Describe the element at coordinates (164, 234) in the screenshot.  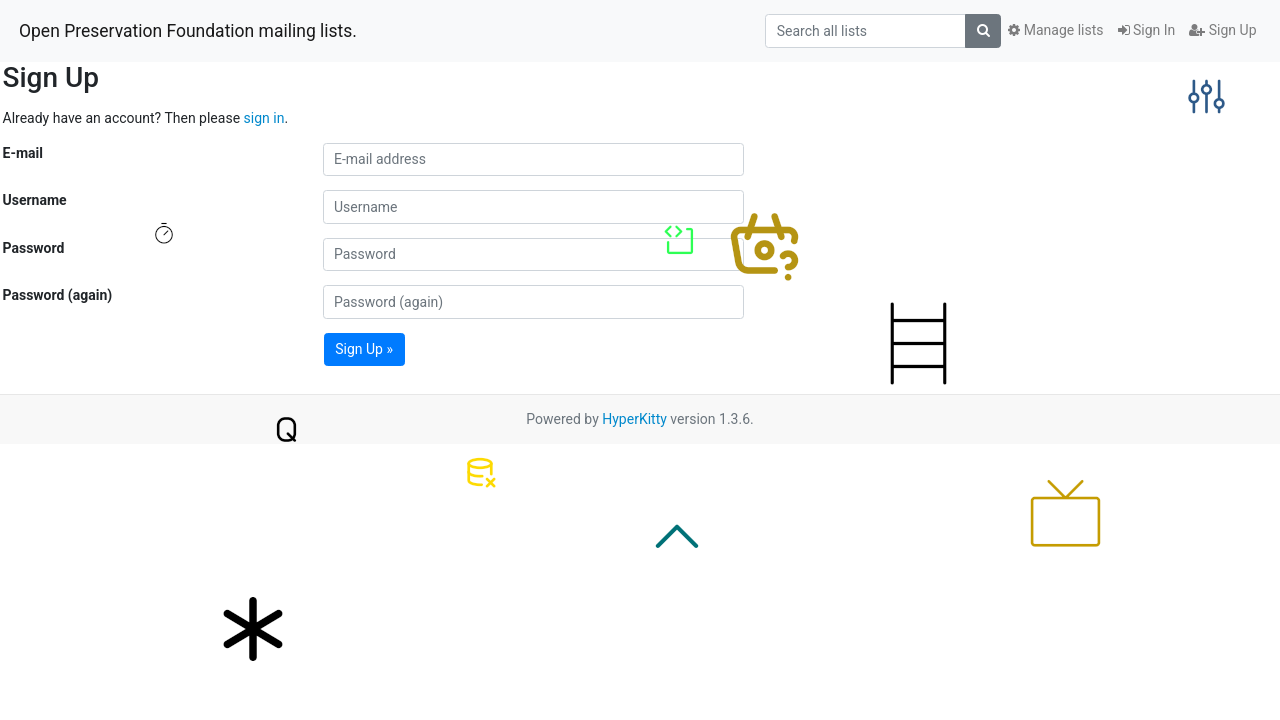
I see `start or set a timer` at that location.